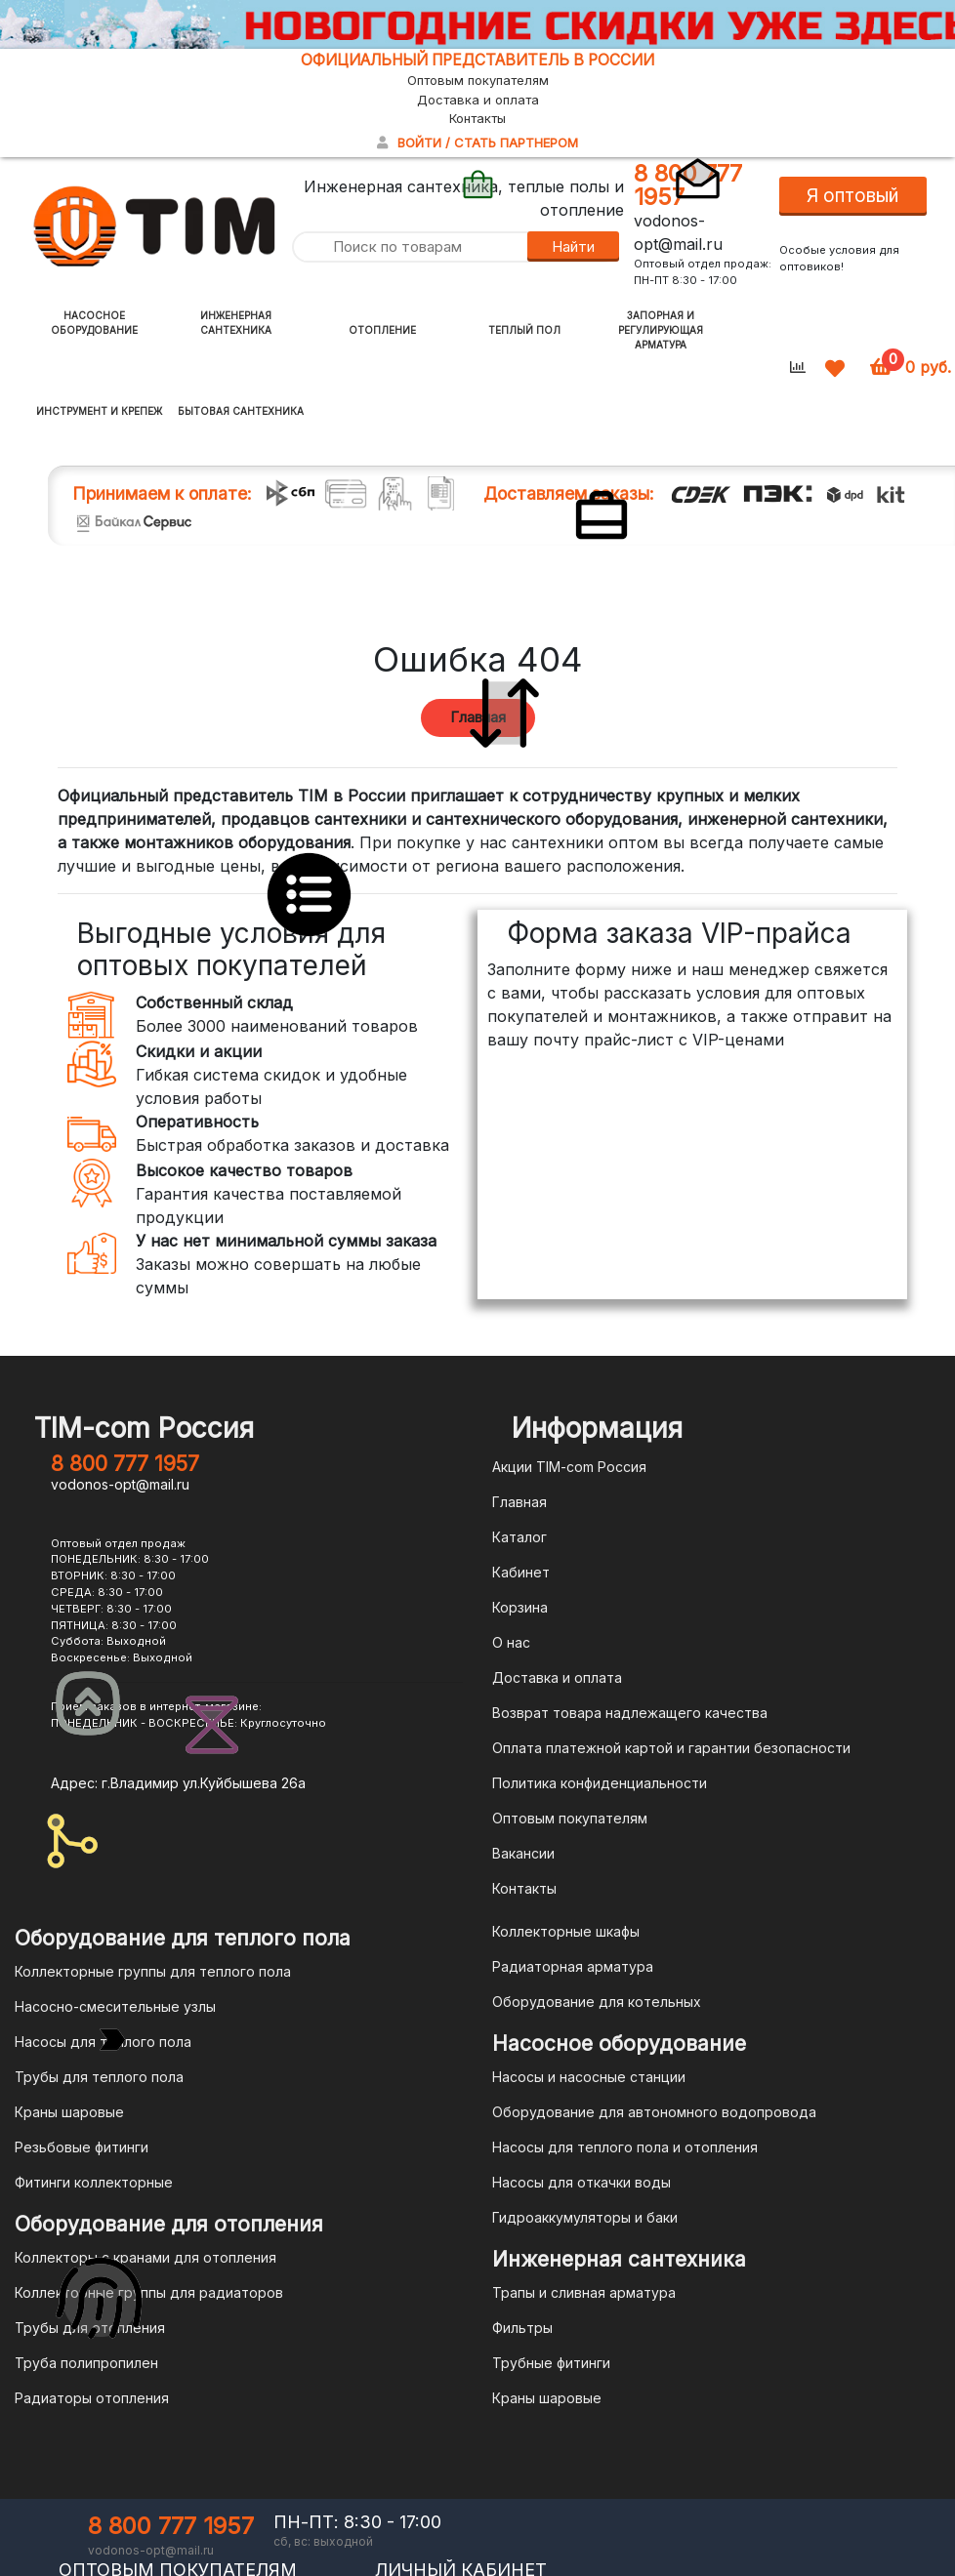 This screenshot has height=2576, width=955. What do you see at coordinates (697, 180) in the screenshot?
I see `view open or read mail` at bounding box center [697, 180].